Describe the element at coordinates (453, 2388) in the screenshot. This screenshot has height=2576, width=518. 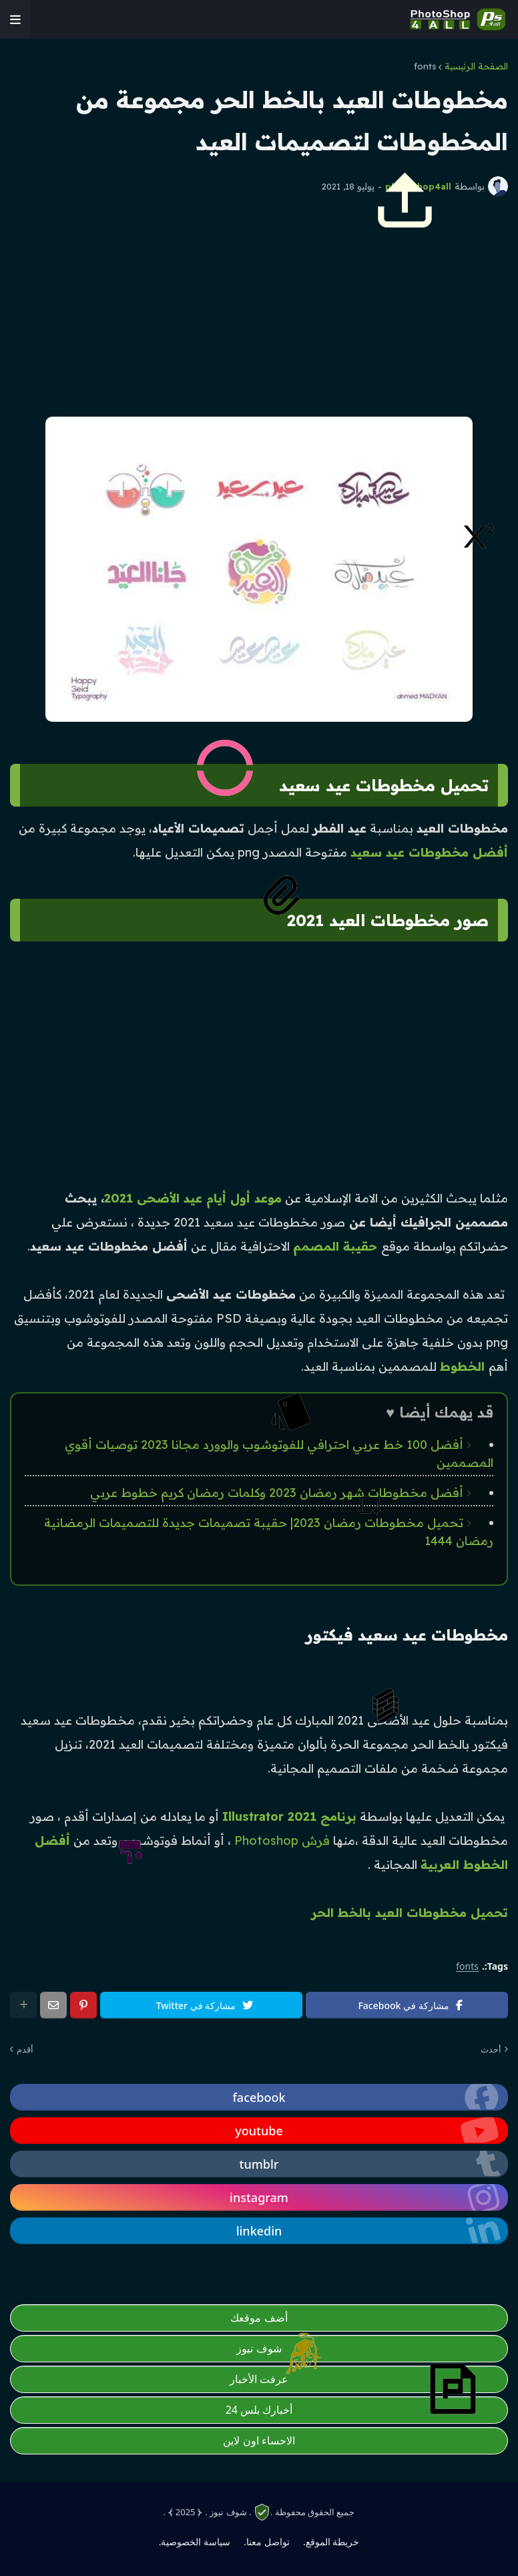
I see `open a PowerPoint presentation file` at that location.